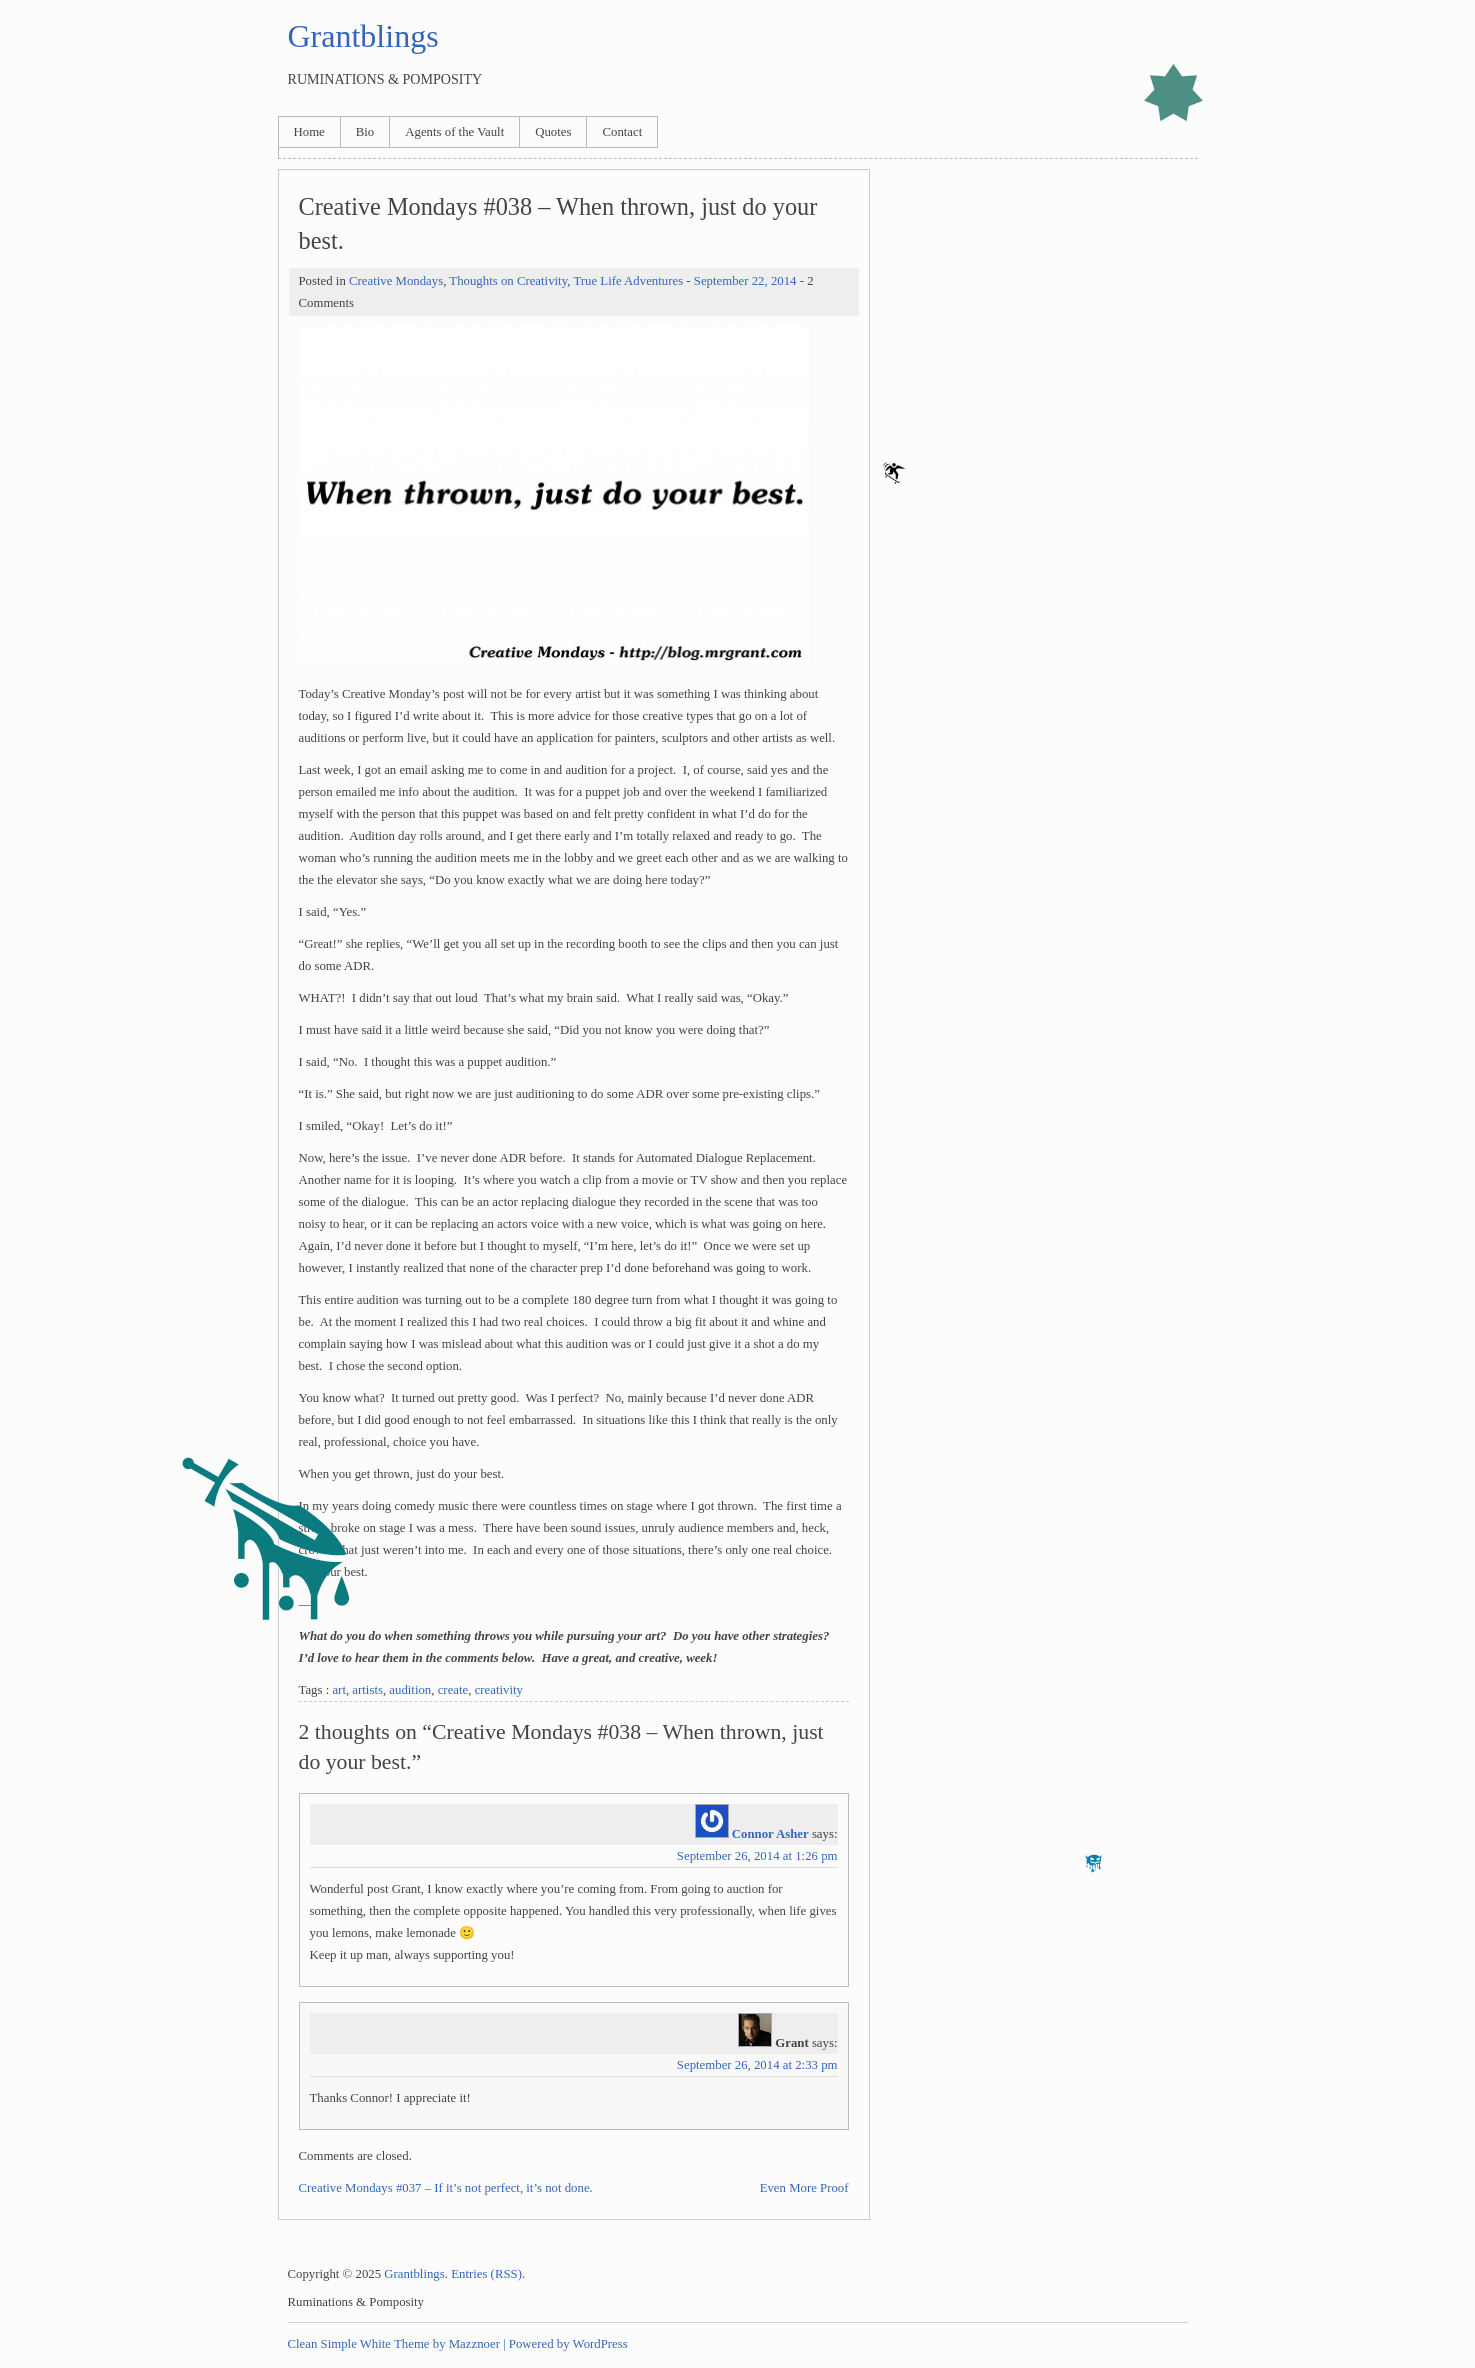  I want to click on access skateboarding games or activities, so click(894, 473).